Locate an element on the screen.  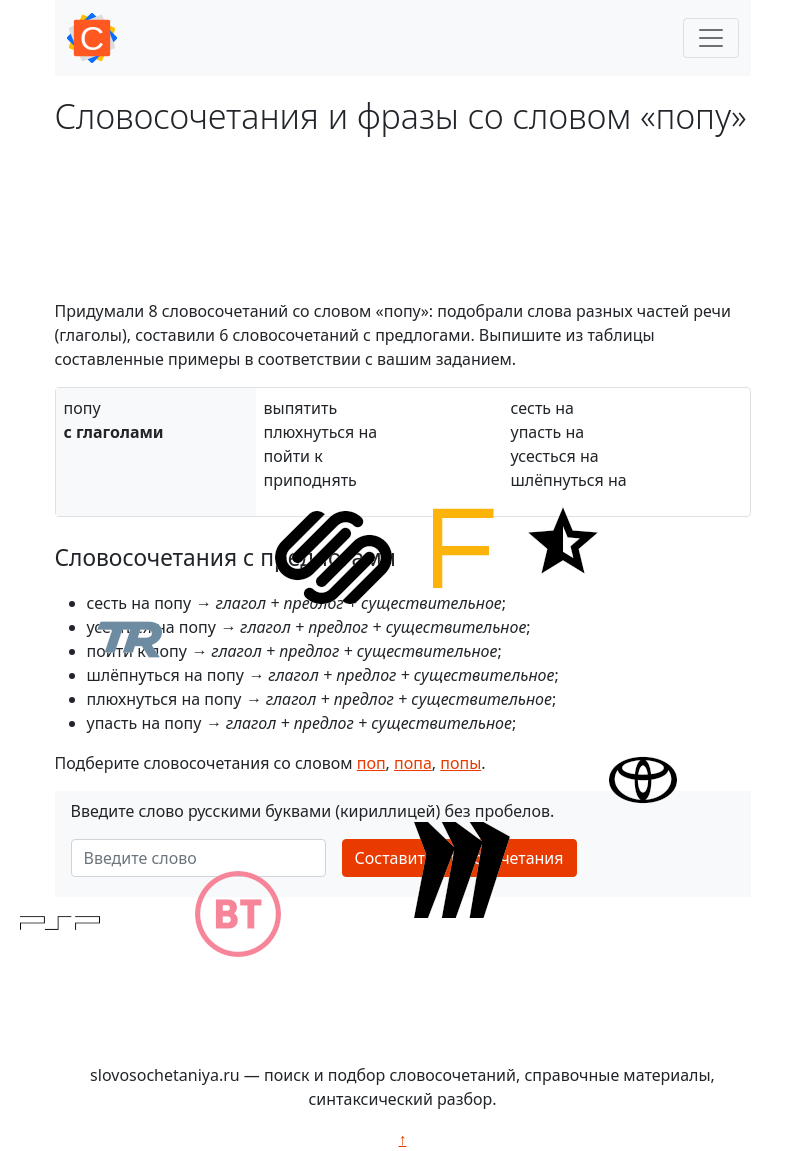
open Miro collaborative whiteboard app is located at coordinates (462, 870).